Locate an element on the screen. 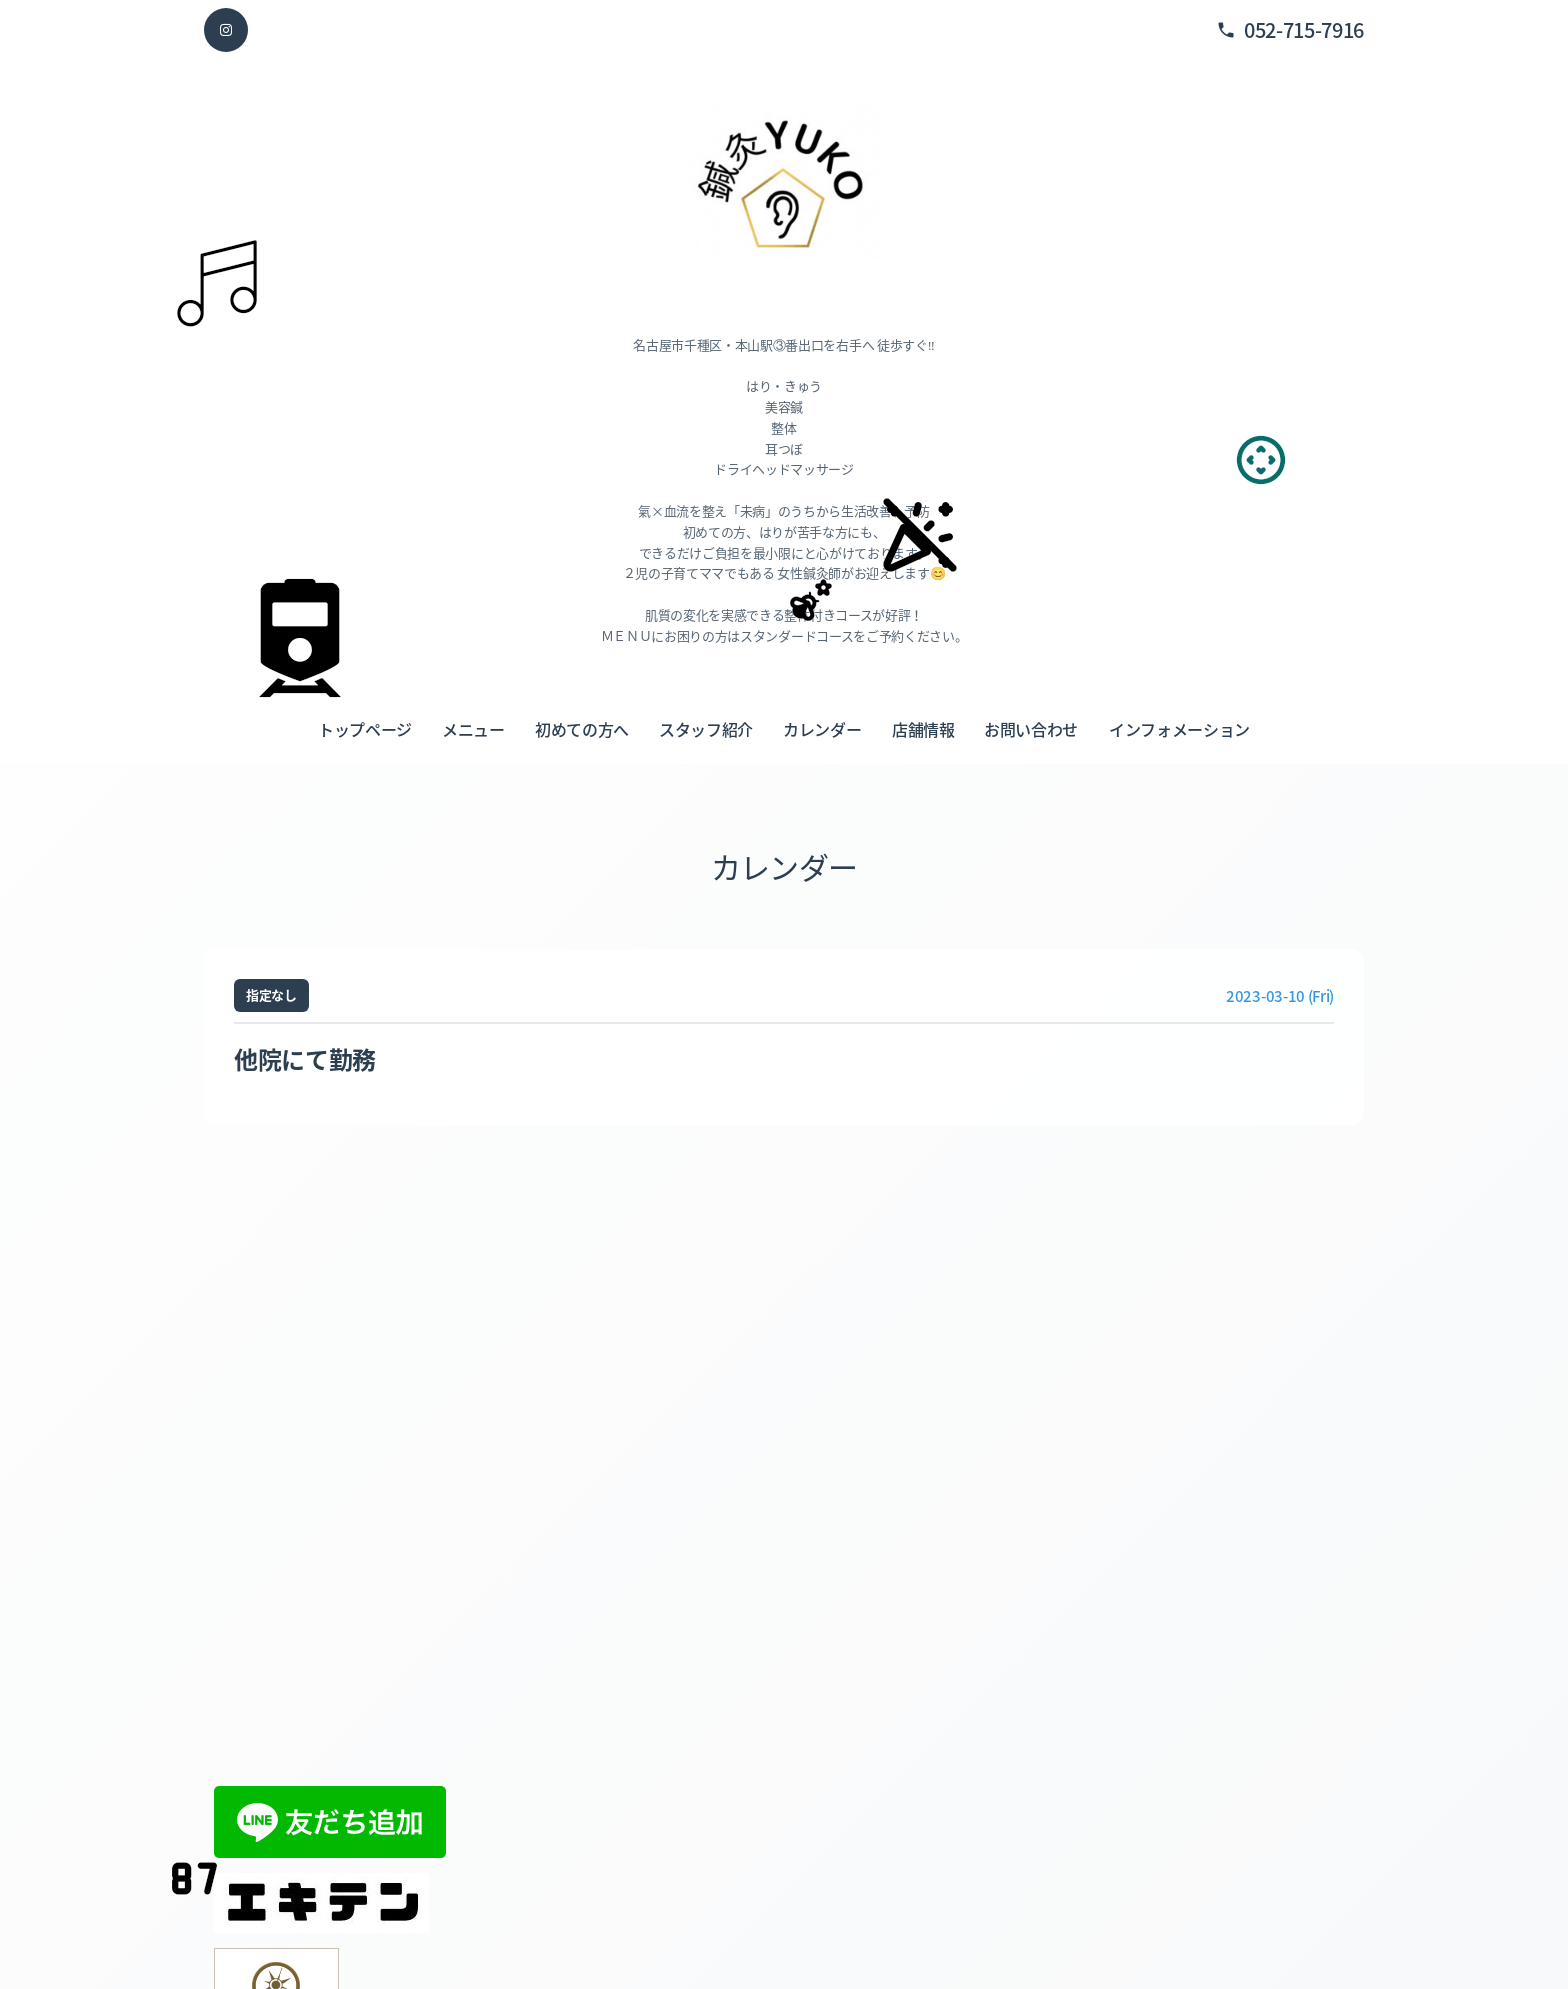 This screenshot has width=1568, height=1989. access music or audio player is located at coordinates (222, 285).